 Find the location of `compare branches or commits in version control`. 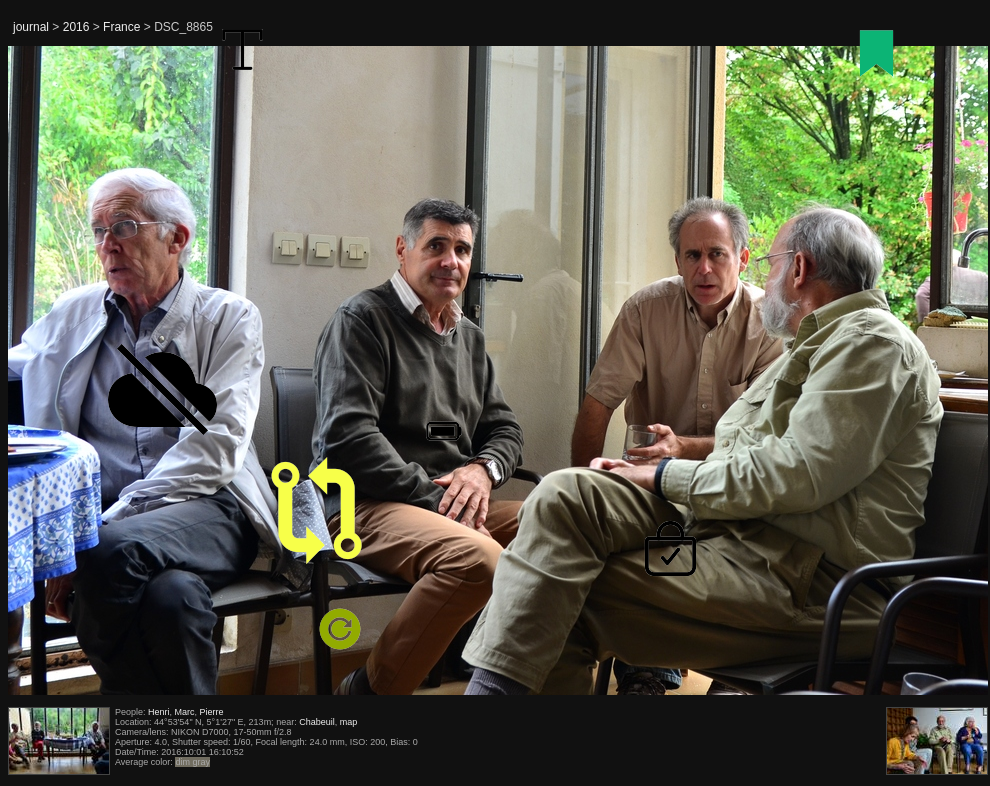

compare branches or commits in version control is located at coordinates (316, 510).